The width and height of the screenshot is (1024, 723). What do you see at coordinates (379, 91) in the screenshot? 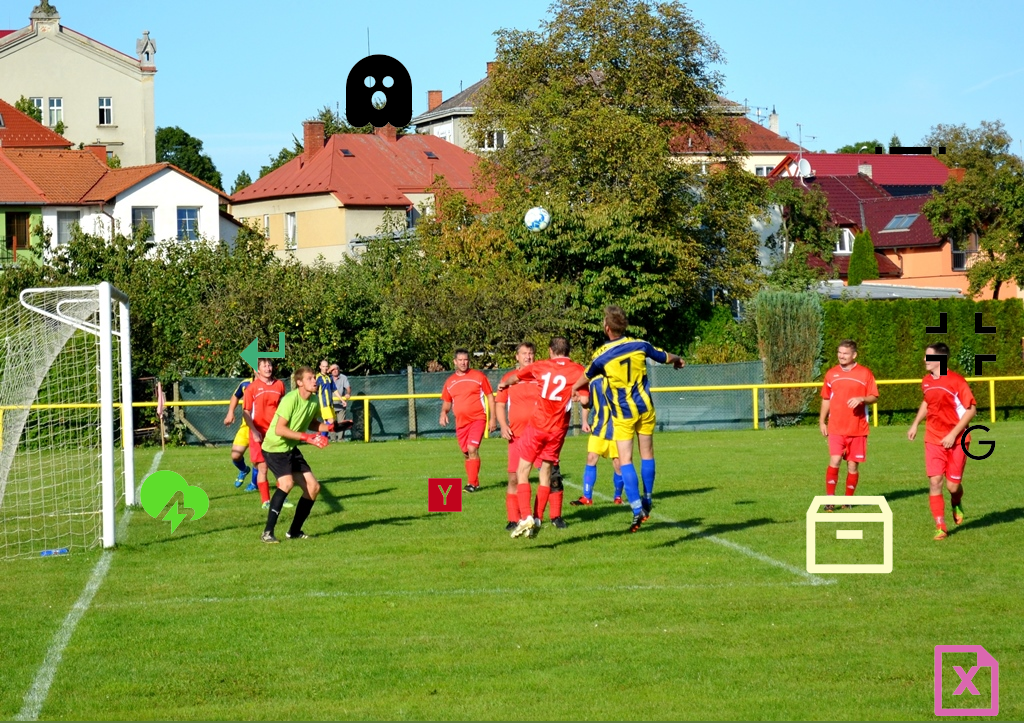
I see `ghost mode or incognito status indicator` at bounding box center [379, 91].